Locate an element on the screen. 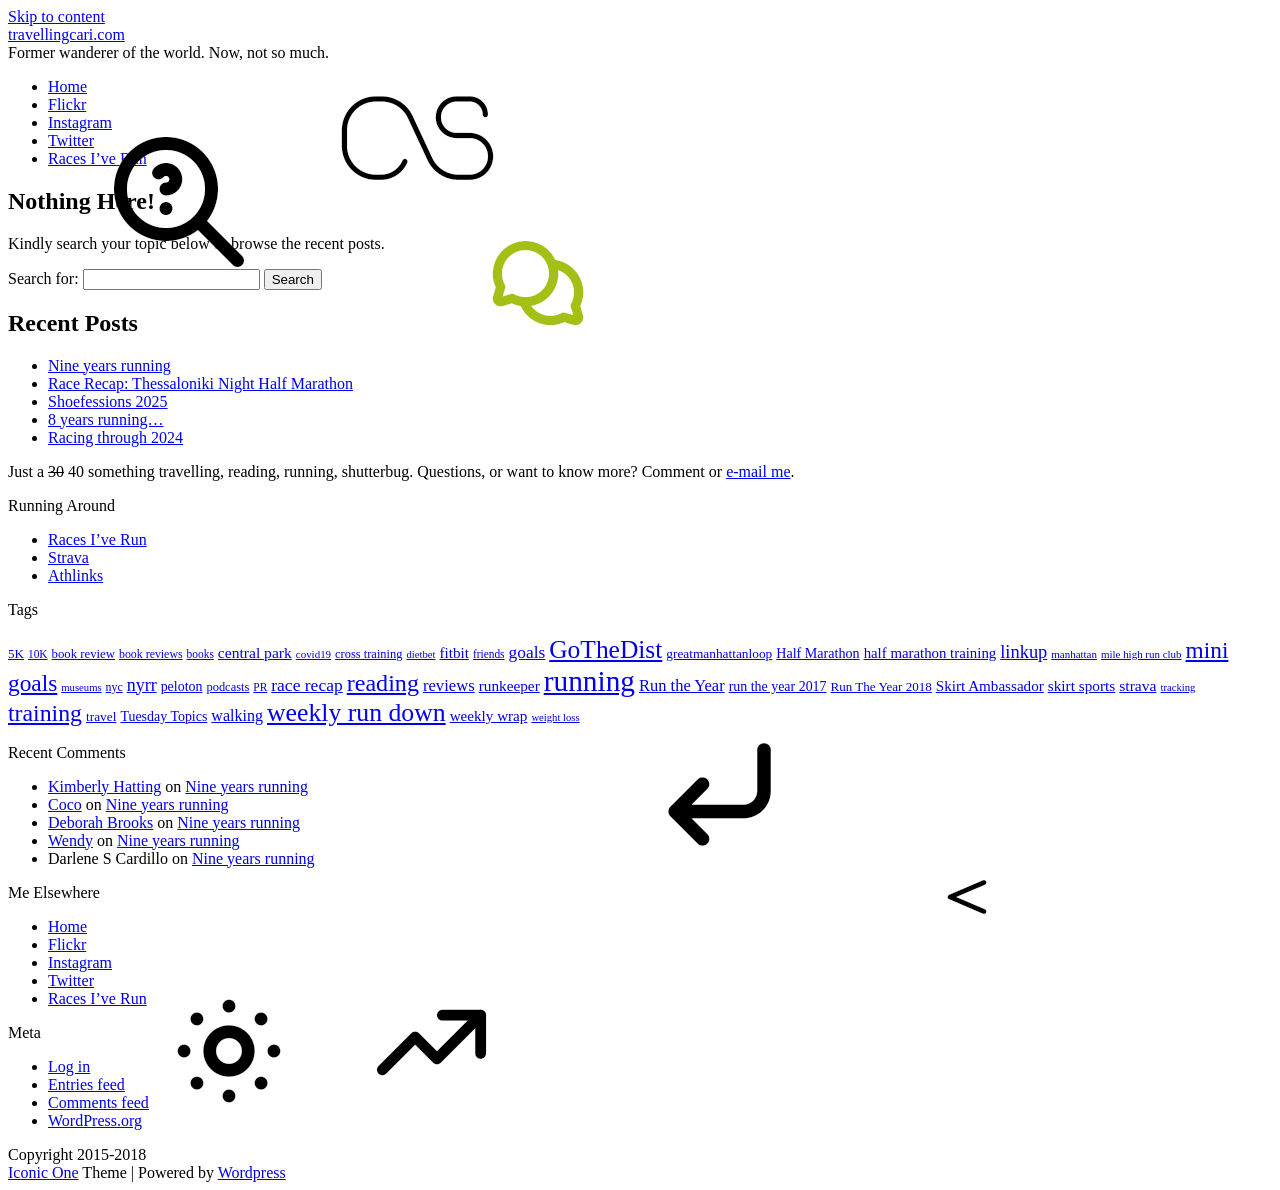 The height and width of the screenshot is (1190, 1280). connect to your Last.fm account is located at coordinates (417, 135).